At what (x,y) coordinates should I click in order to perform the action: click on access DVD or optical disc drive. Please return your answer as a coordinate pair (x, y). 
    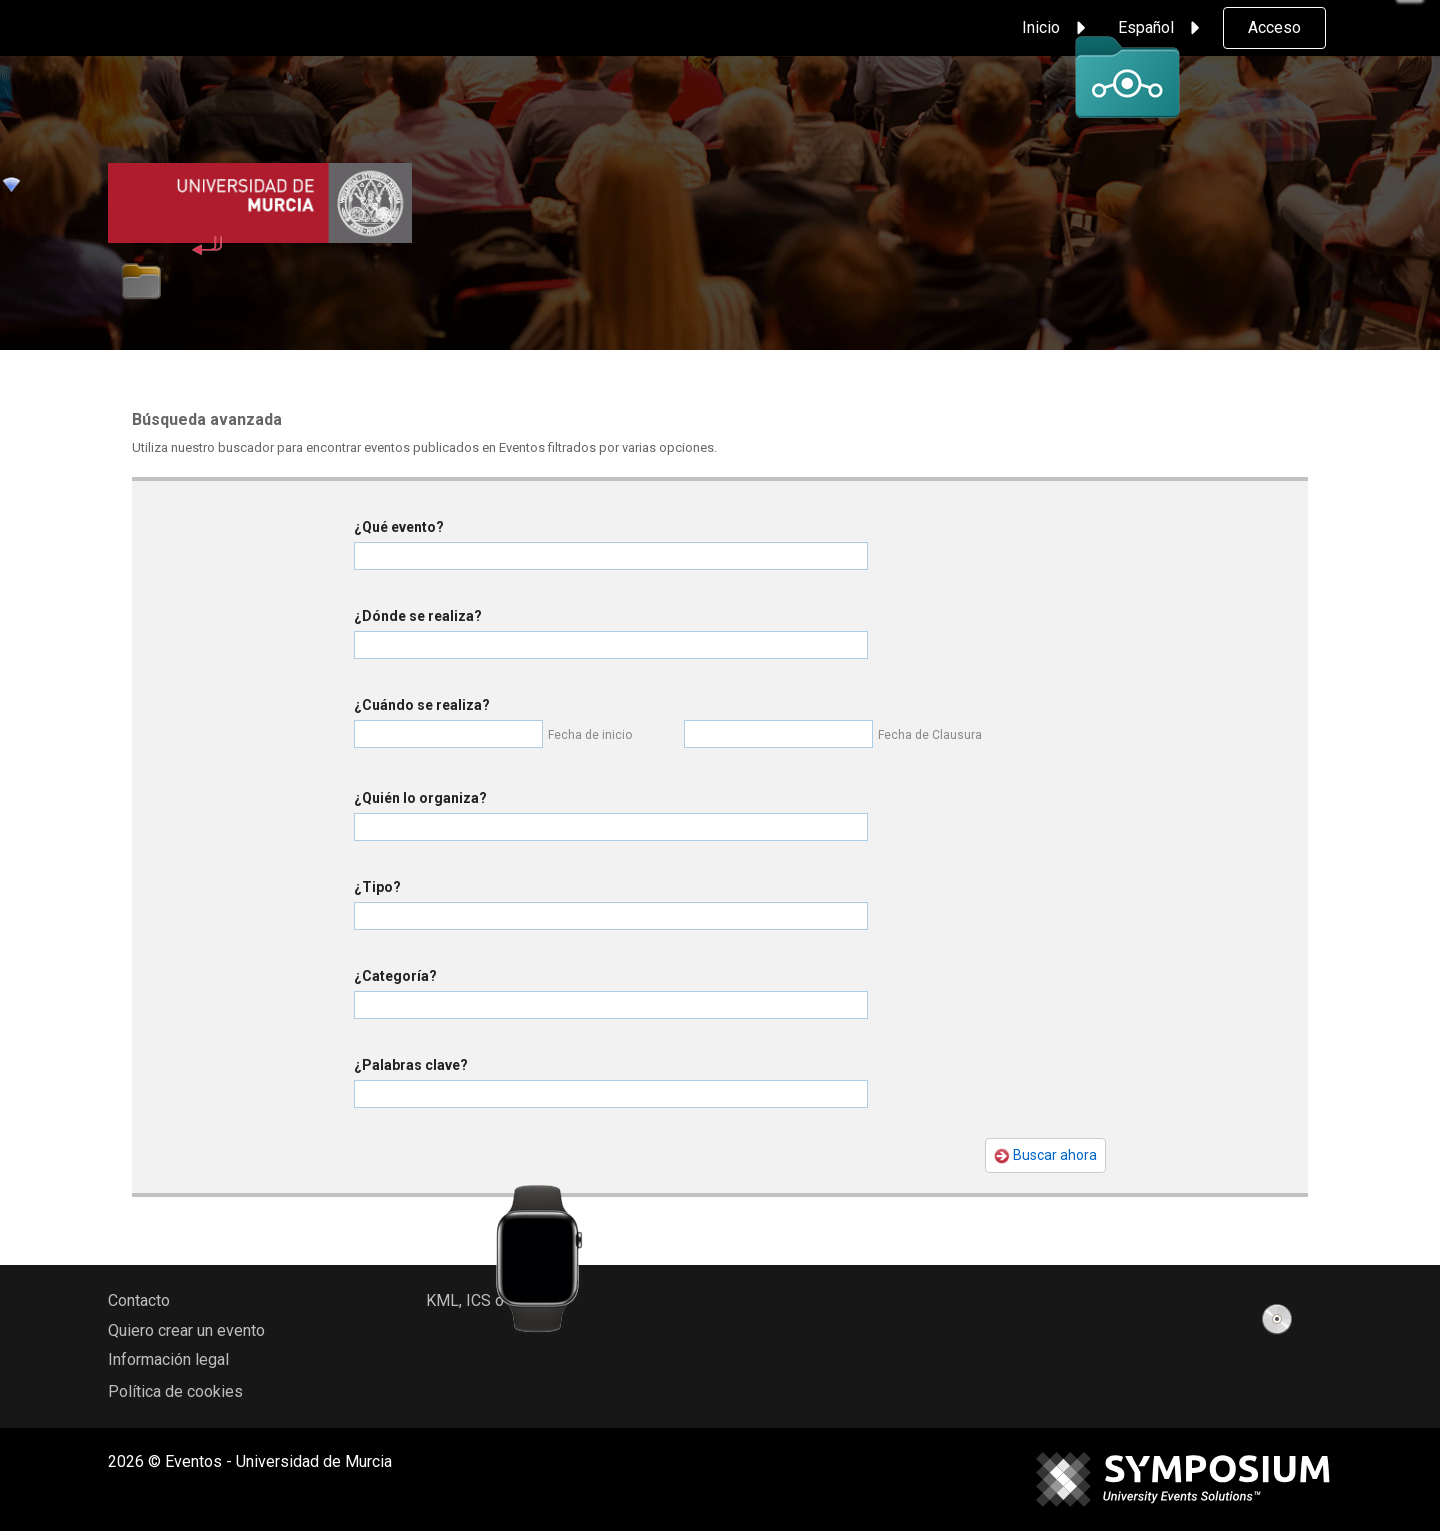
    Looking at the image, I should click on (1277, 1319).